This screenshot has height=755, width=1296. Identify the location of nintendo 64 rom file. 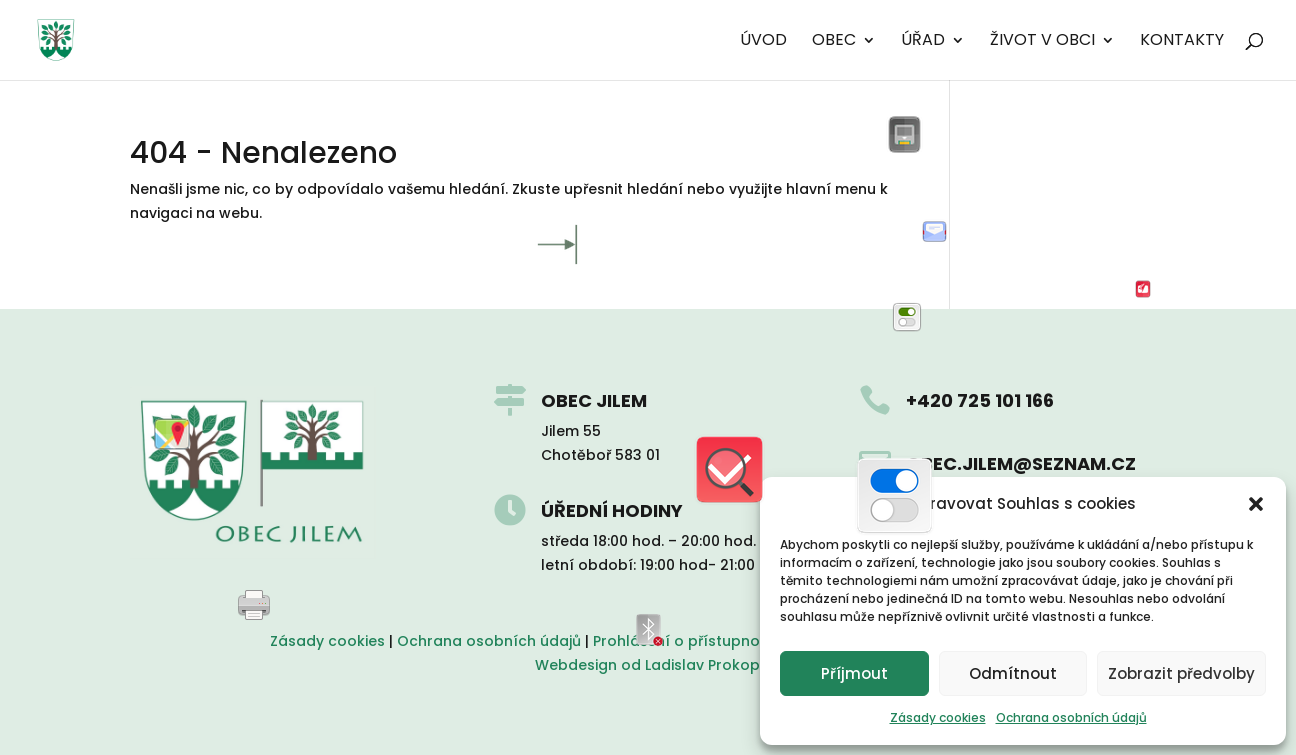
(904, 134).